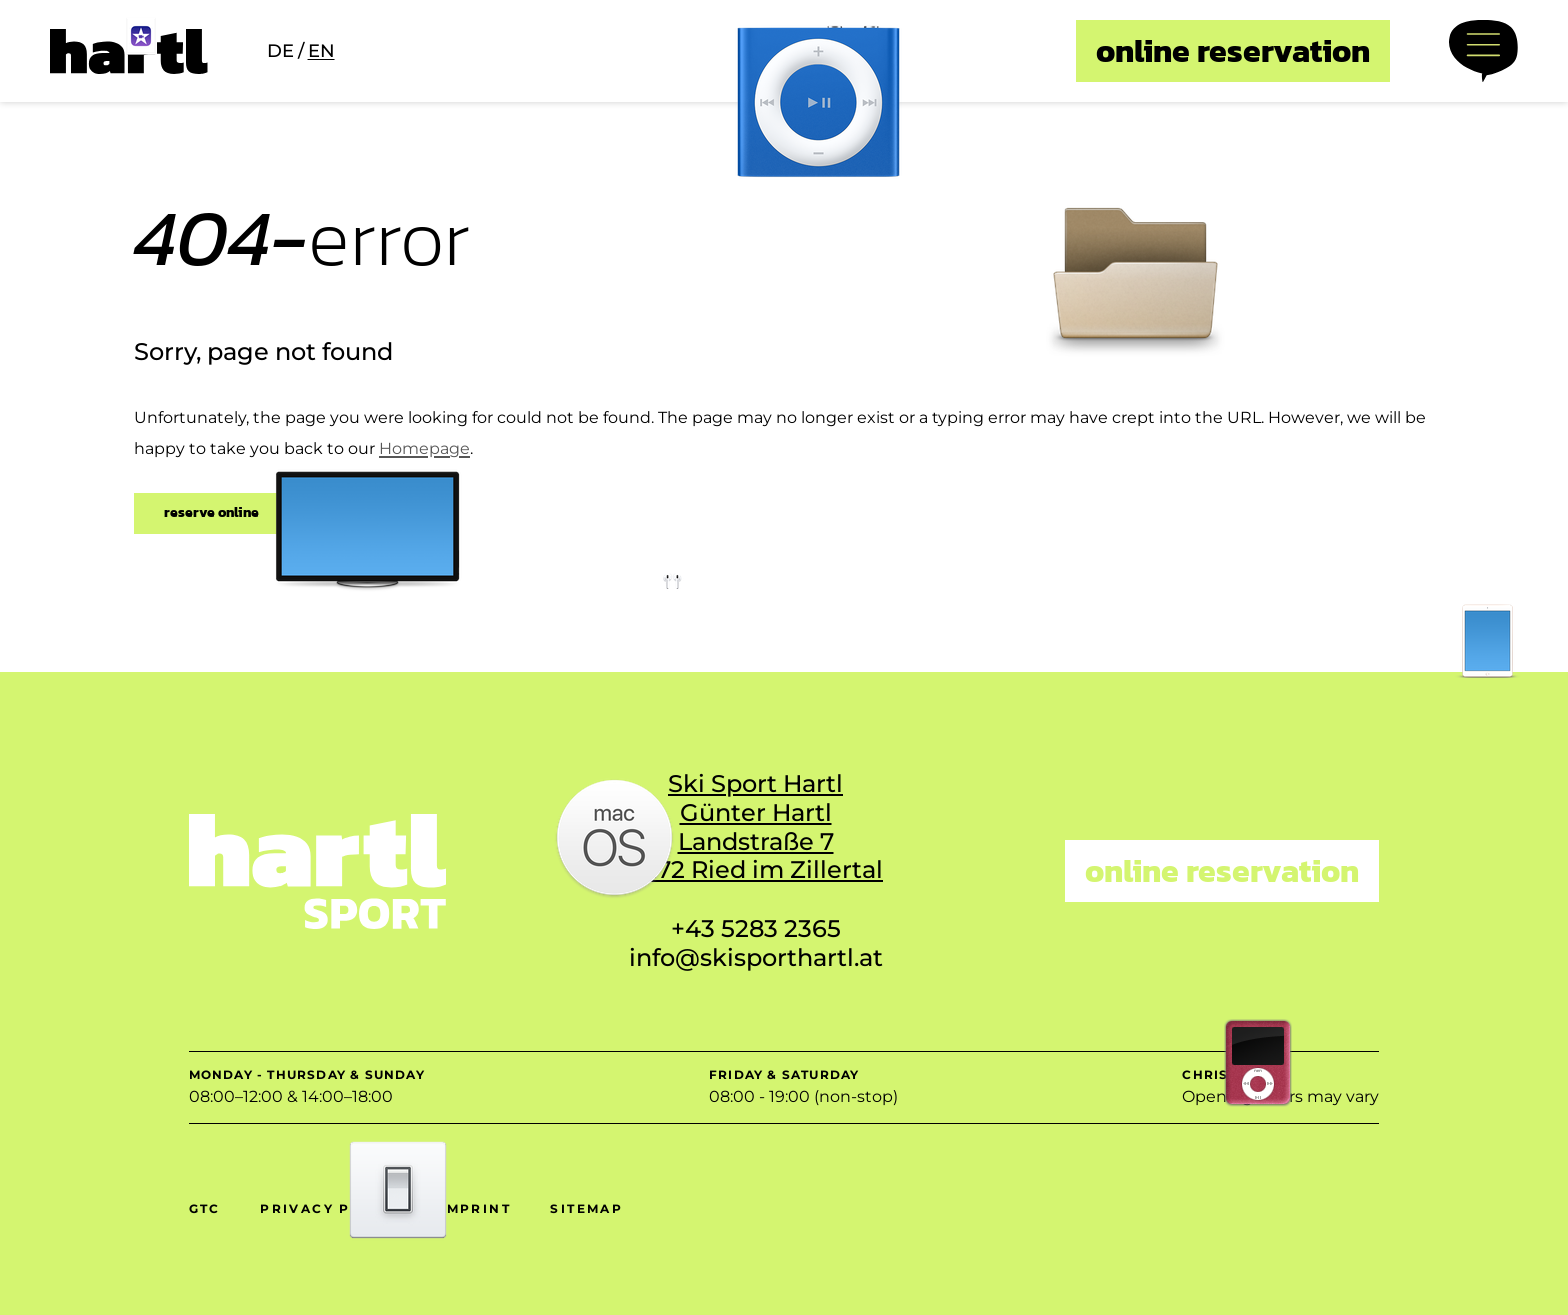 The image size is (1568, 1315). Describe the element at coordinates (1258, 1043) in the screenshot. I see `indicates a connected iPod nano device` at that location.